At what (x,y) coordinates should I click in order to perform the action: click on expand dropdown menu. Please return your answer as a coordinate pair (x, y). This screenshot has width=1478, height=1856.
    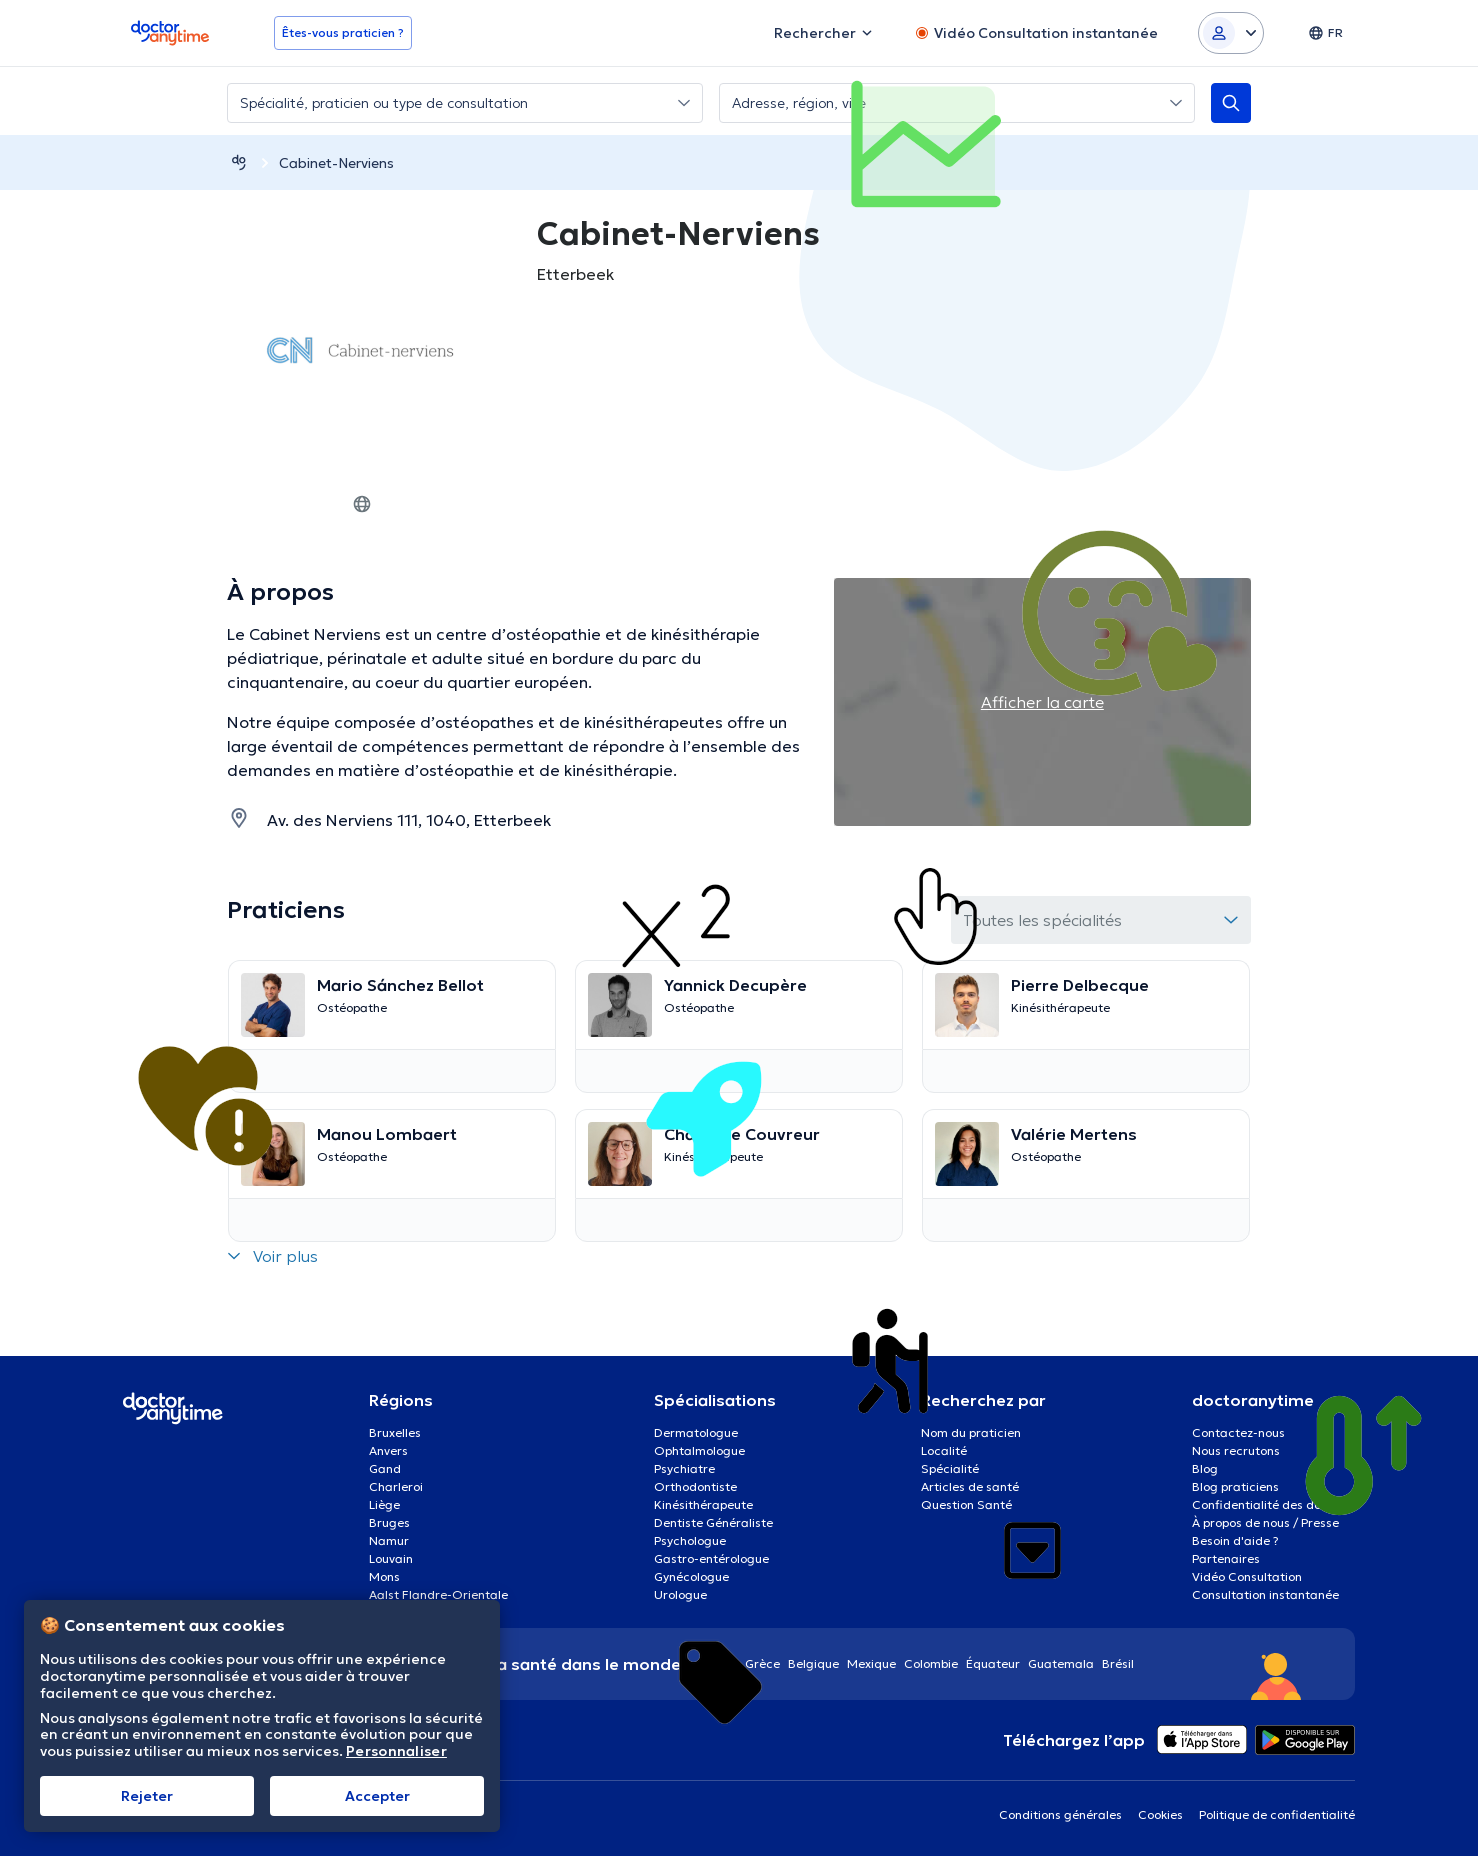
    Looking at the image, I should click on (1032, 1550).